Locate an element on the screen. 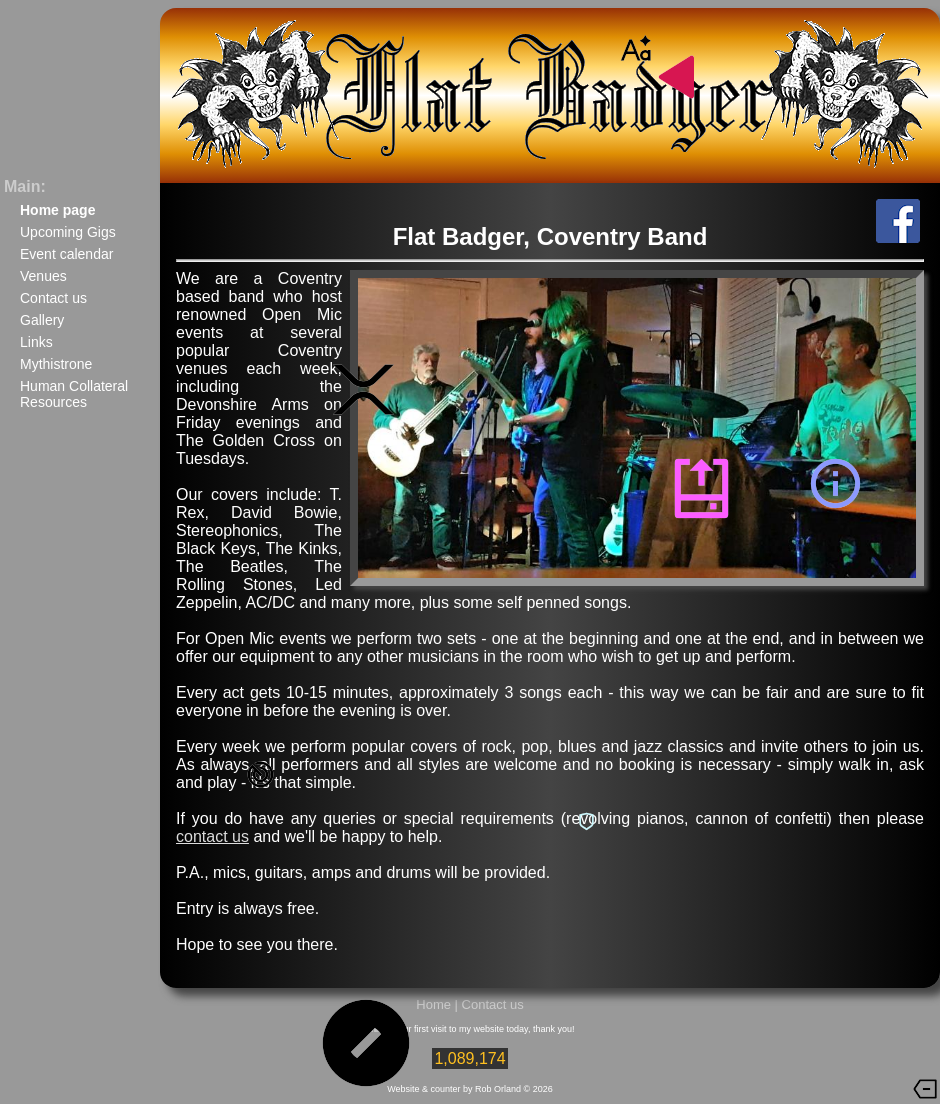 The width and height of the screenshot is (940, 1104). xrp cryptocurrency logo is located at coordinates (363, 389).